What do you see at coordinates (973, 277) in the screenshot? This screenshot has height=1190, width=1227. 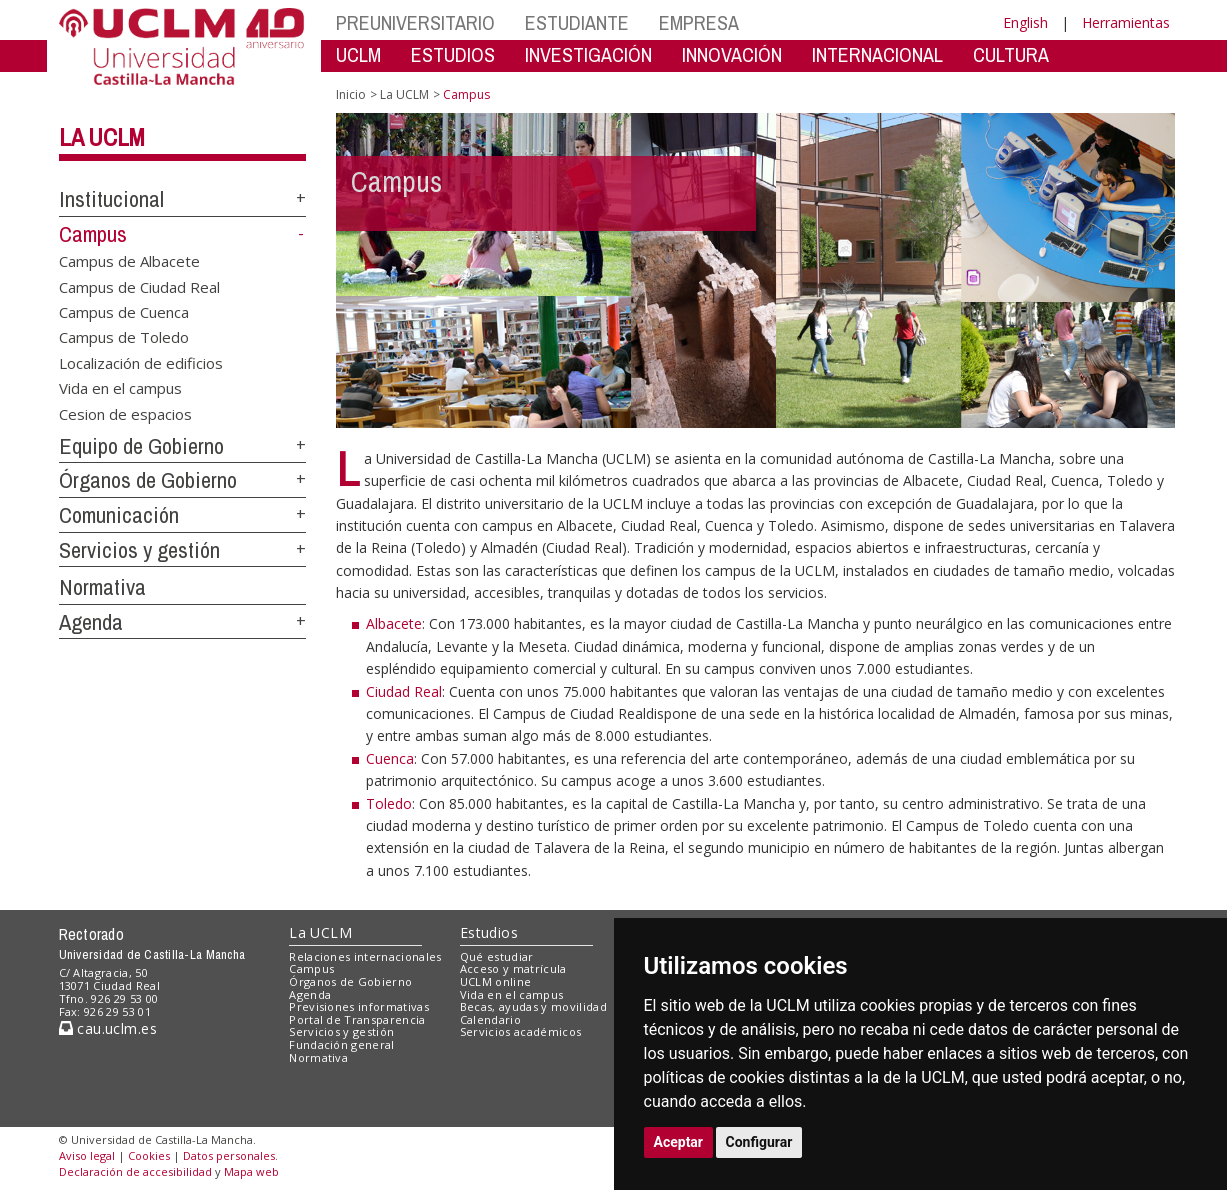 I see `a libreoffice base database file` at bounding box center [973, 277].